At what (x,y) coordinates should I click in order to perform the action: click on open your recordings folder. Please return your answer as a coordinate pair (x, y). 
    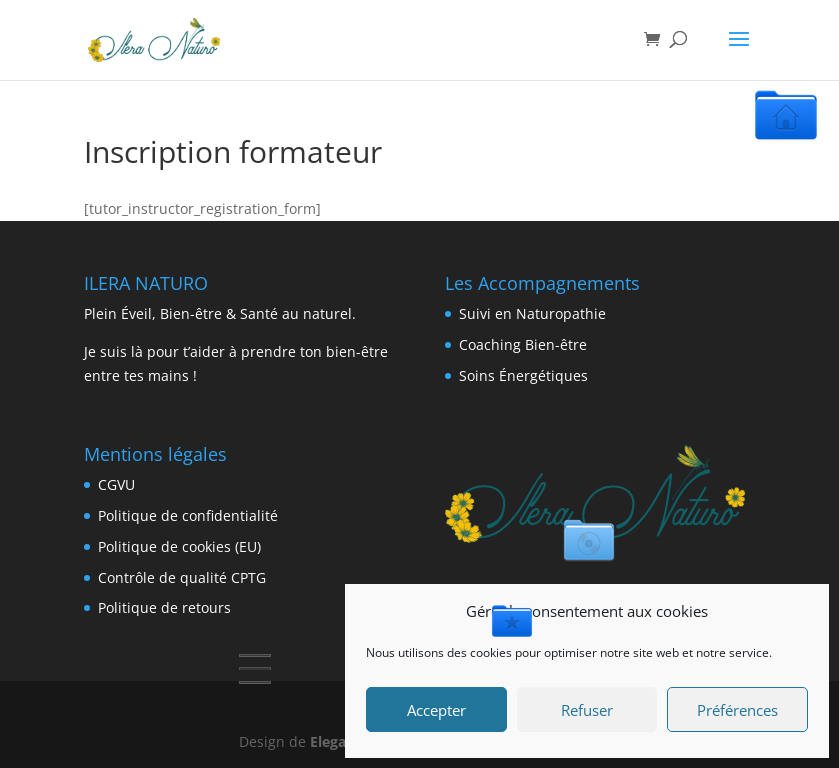
    Looking at the image, I should click on (589, 540).